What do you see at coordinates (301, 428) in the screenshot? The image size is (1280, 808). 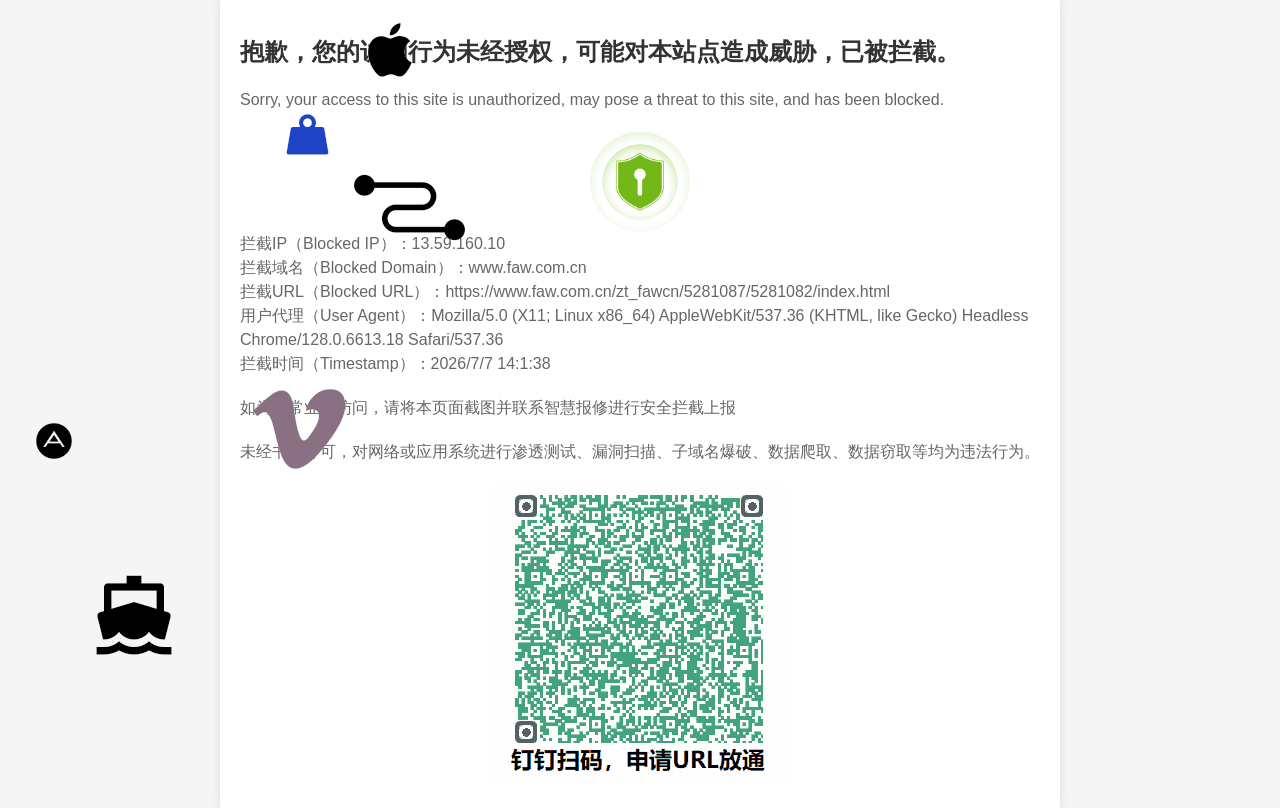 I see `open the Vimeo app` at bounding box center [301, 428].